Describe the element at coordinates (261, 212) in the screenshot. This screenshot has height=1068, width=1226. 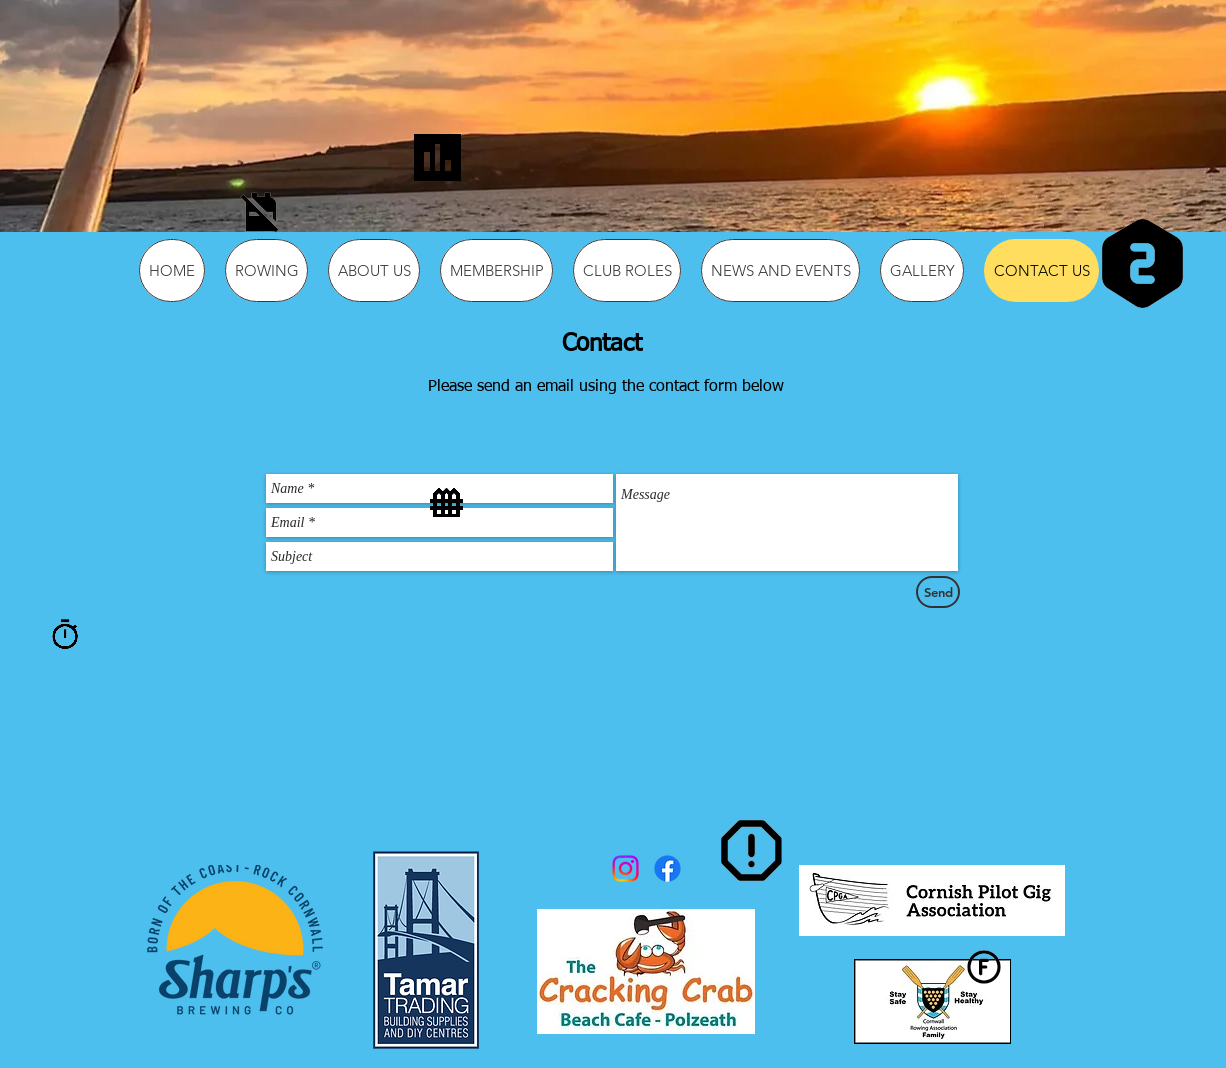
I see `no backpacks allowed in this area` at that location.